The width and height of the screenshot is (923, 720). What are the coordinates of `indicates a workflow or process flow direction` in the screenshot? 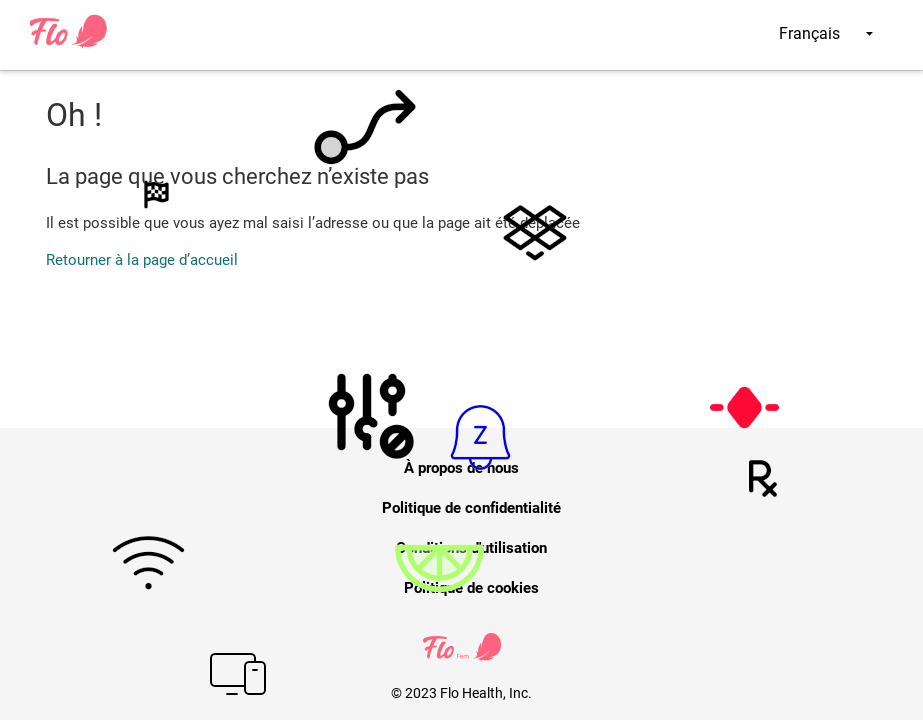 It's located at (365, 127).